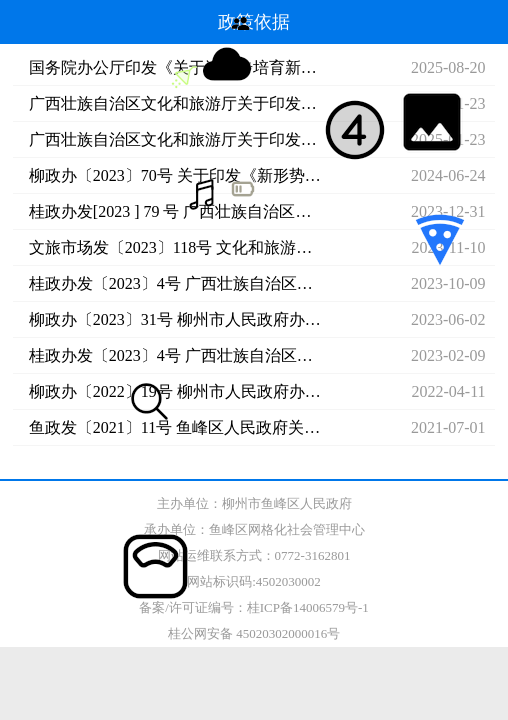  I want to click on indicates cloudy weather conditions, so click(227, 64).